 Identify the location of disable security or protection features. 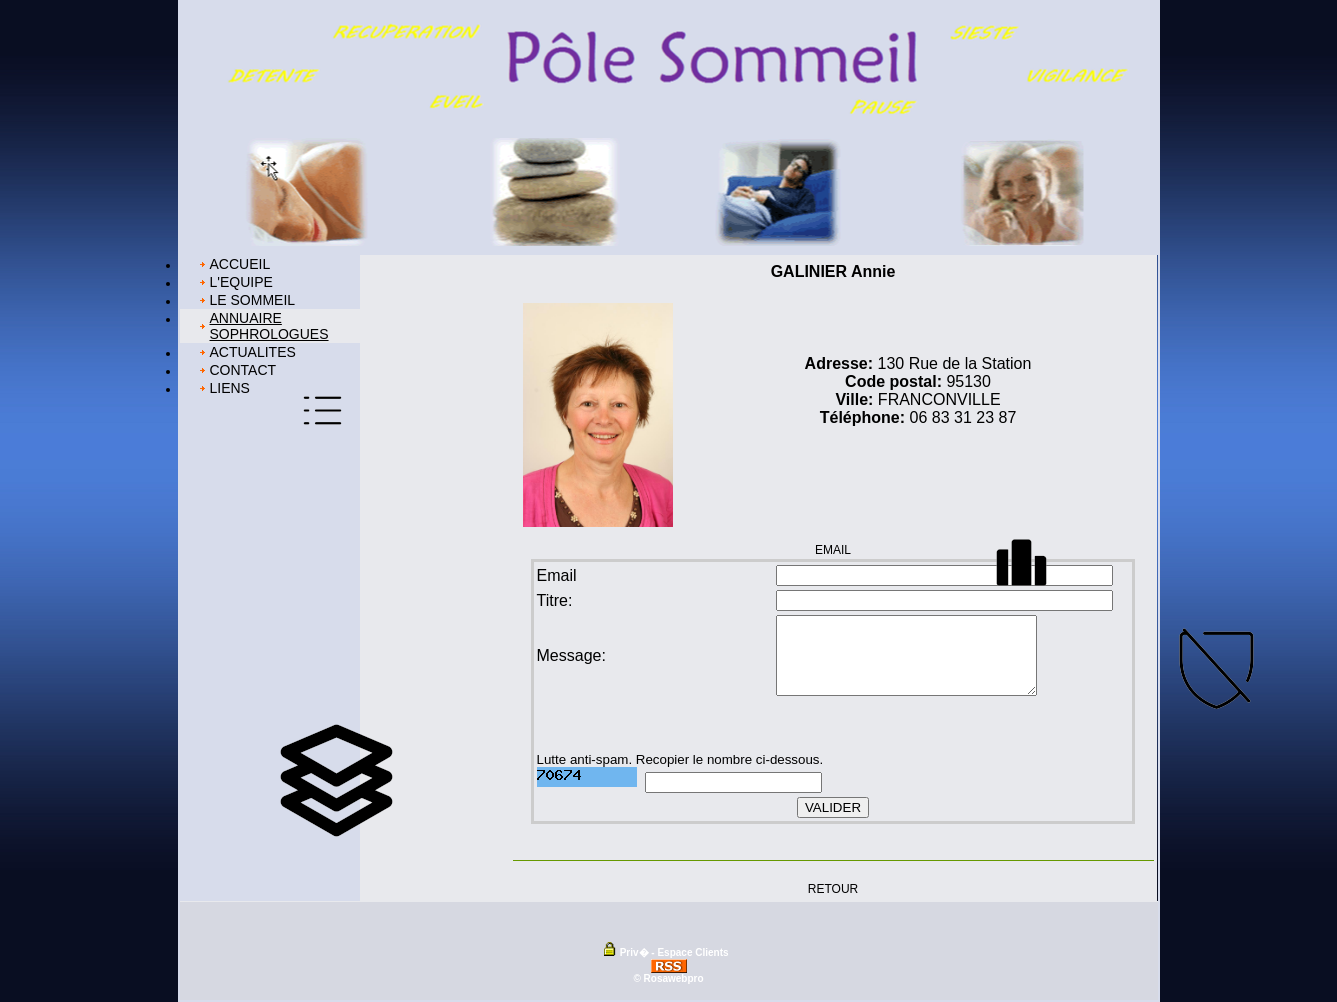
(1216, 665).